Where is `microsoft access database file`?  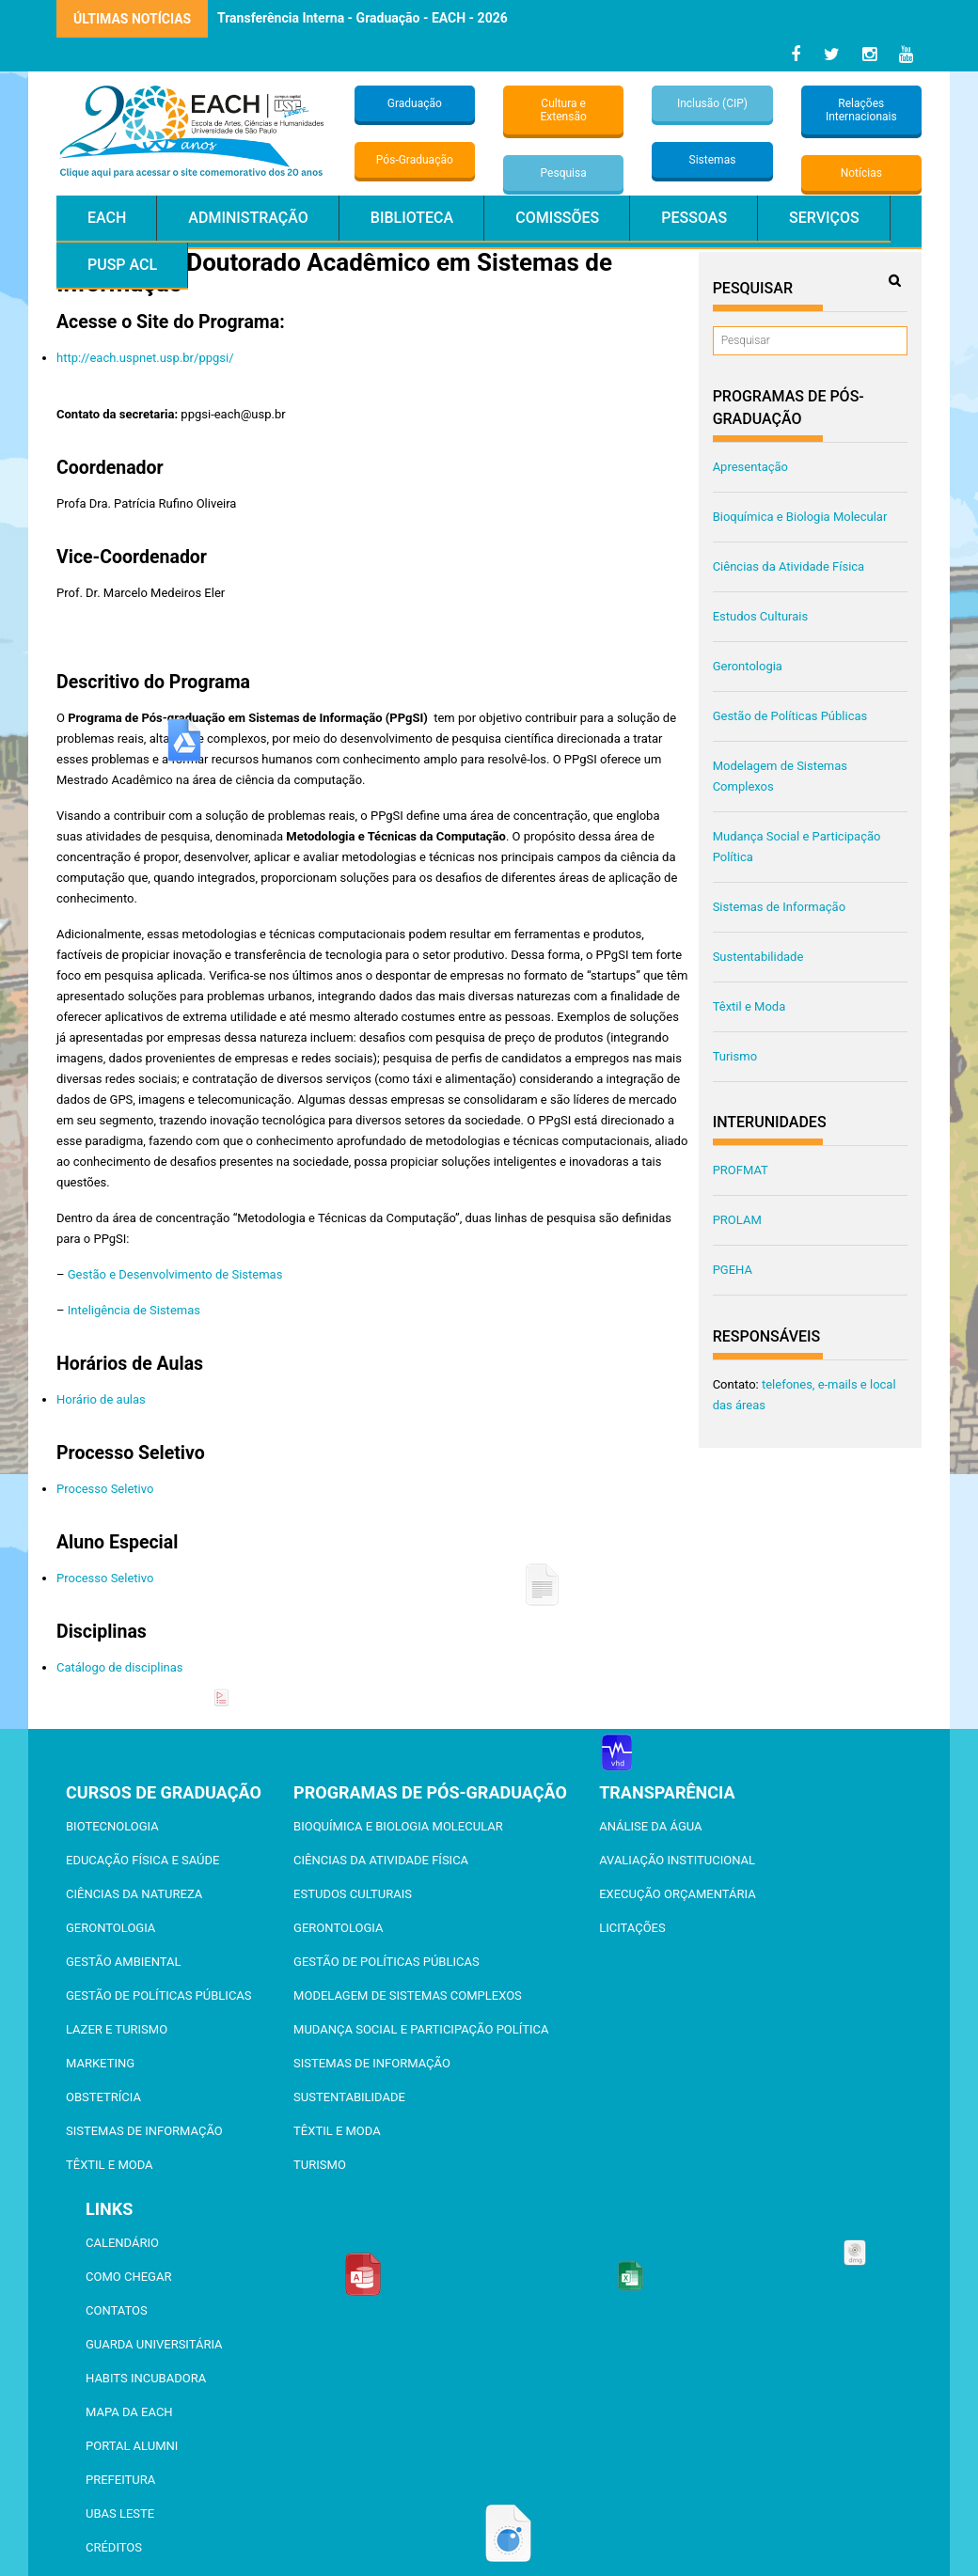
microsoft access database file is located at coordinates (363, 2274).